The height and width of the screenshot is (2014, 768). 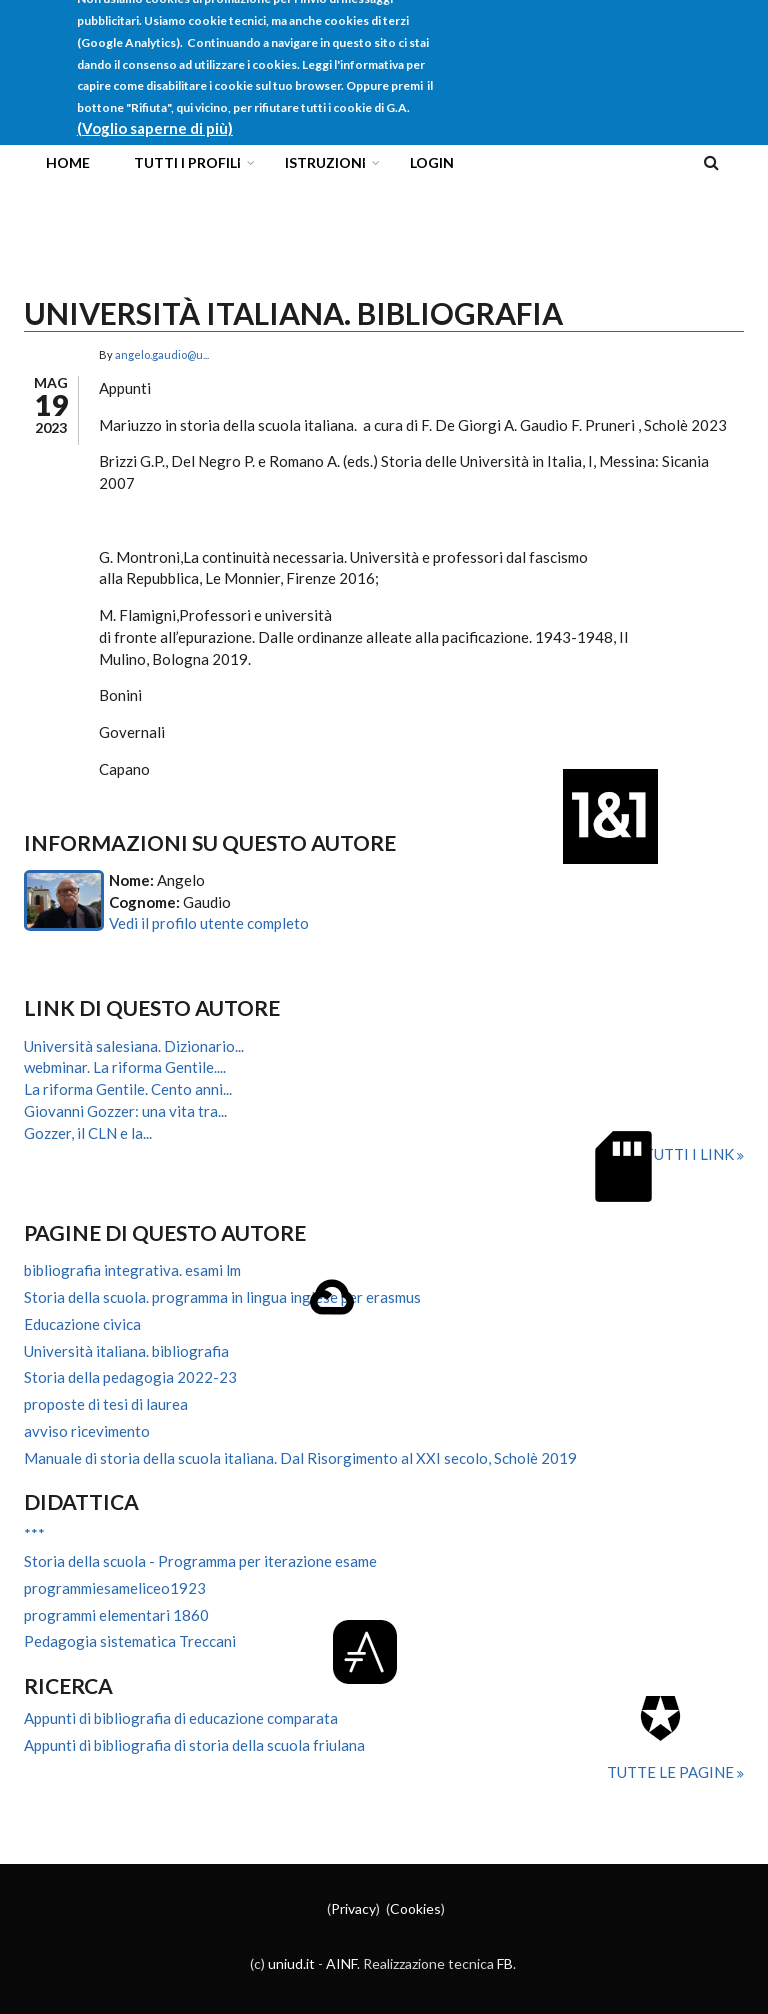 What do you see at coordinates (610, 816) in the screenshot?
I see `1&1 web hosting service logo` at bounding box center [610, 816].